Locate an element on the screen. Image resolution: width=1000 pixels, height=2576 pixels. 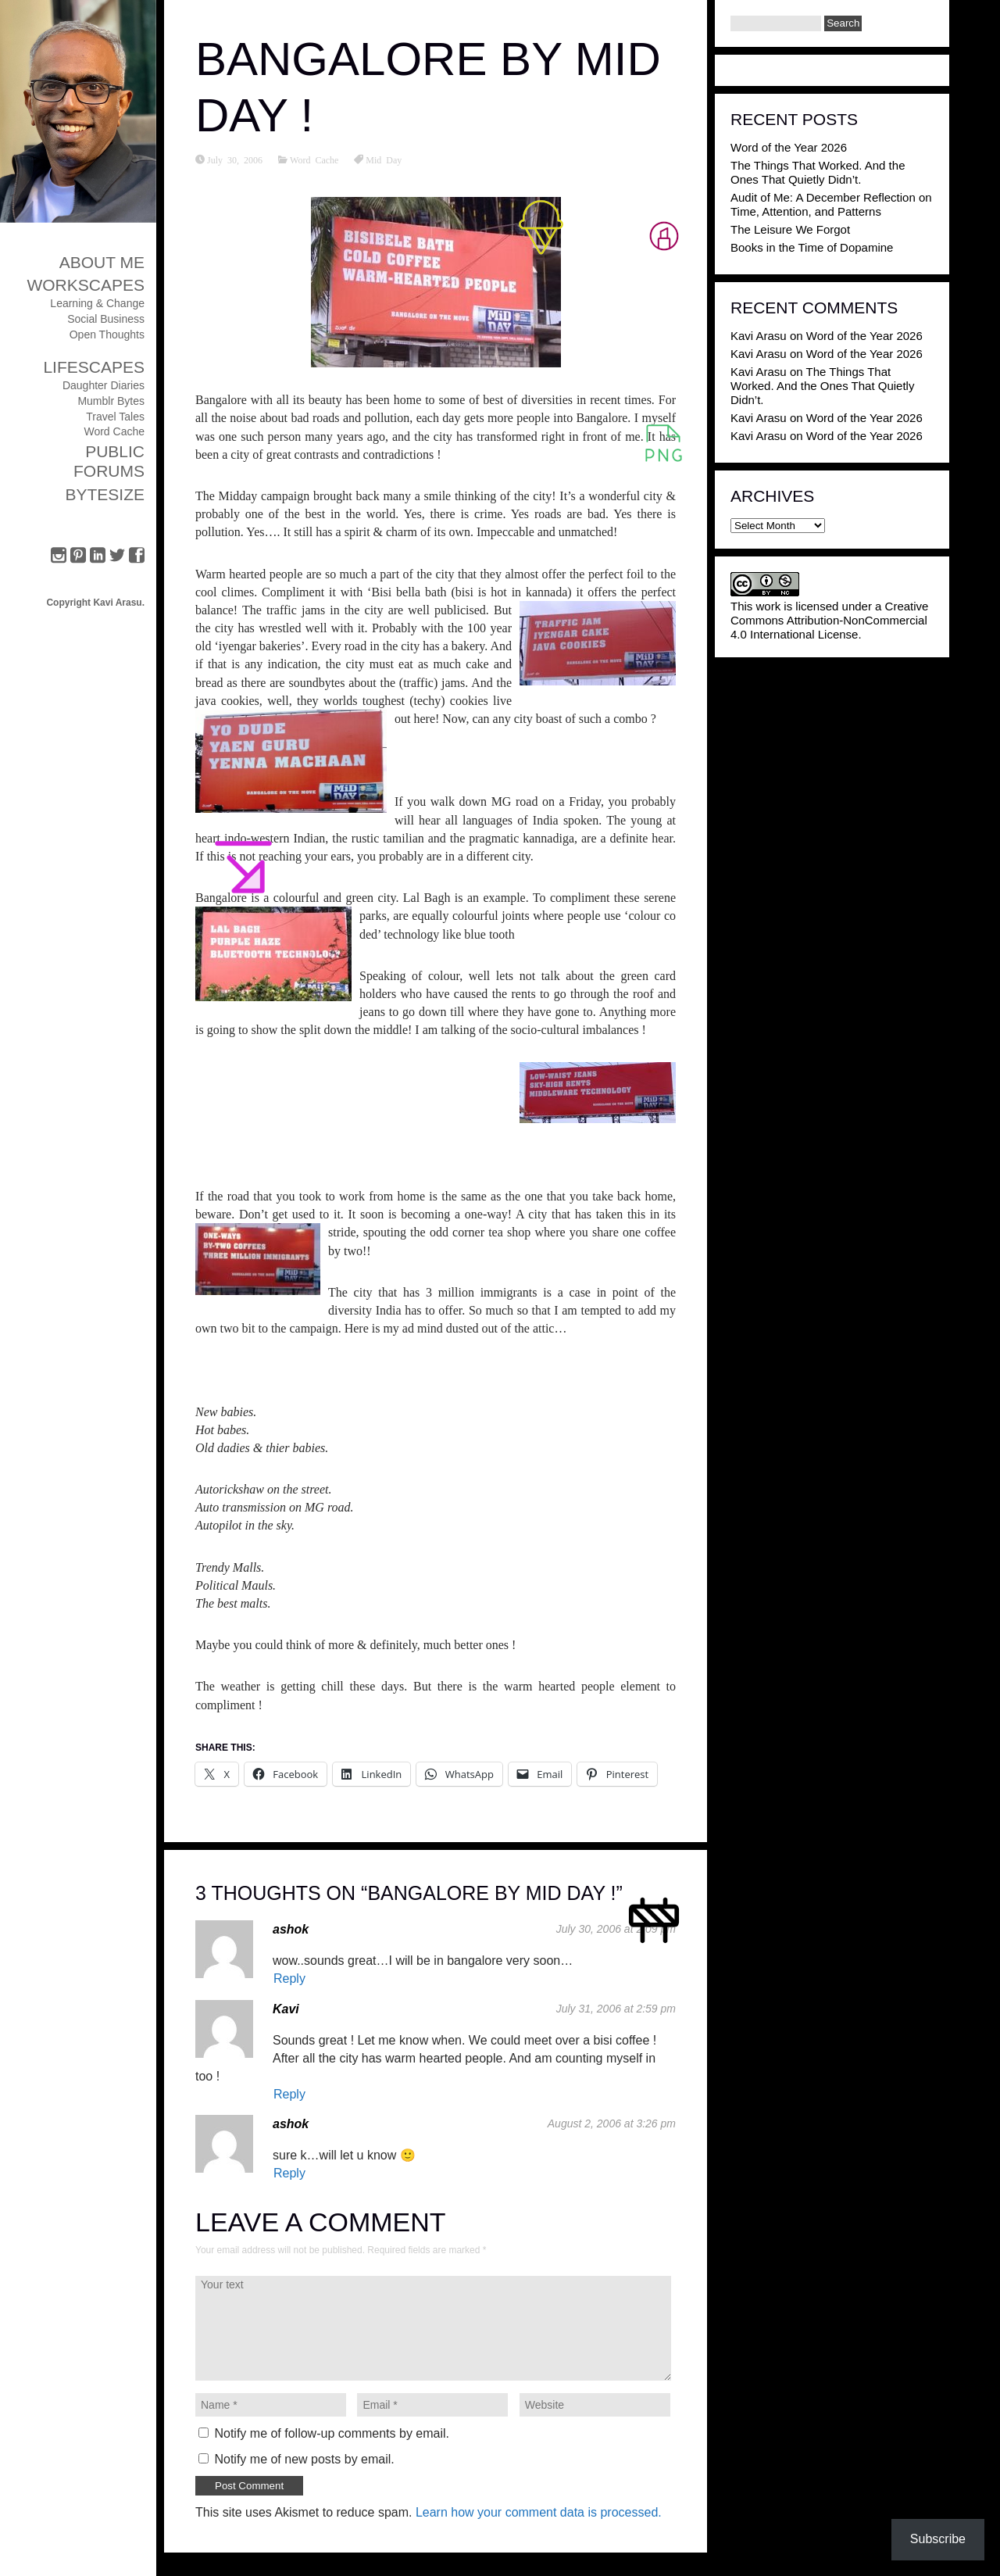
activate highlighter tool is located at coordinates (664, 236).